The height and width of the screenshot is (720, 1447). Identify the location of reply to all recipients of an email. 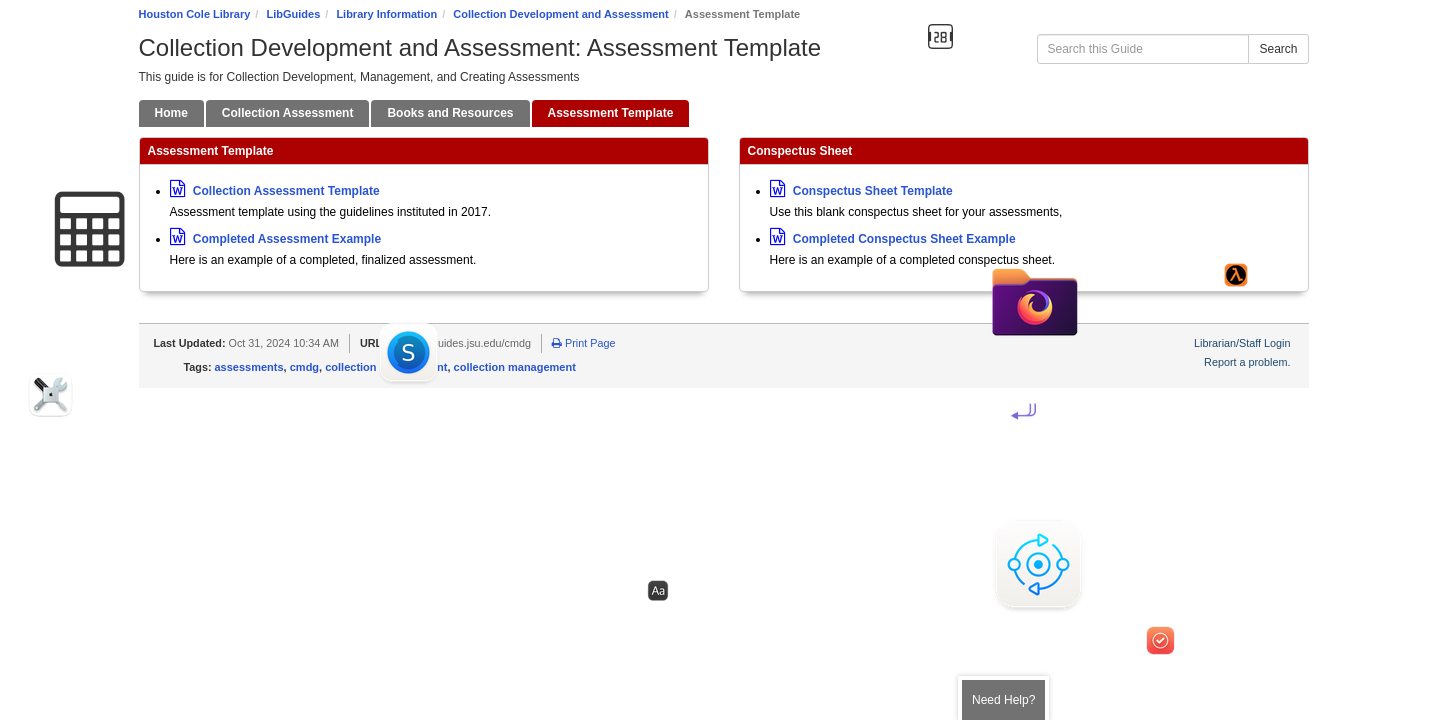
(1023, 410).